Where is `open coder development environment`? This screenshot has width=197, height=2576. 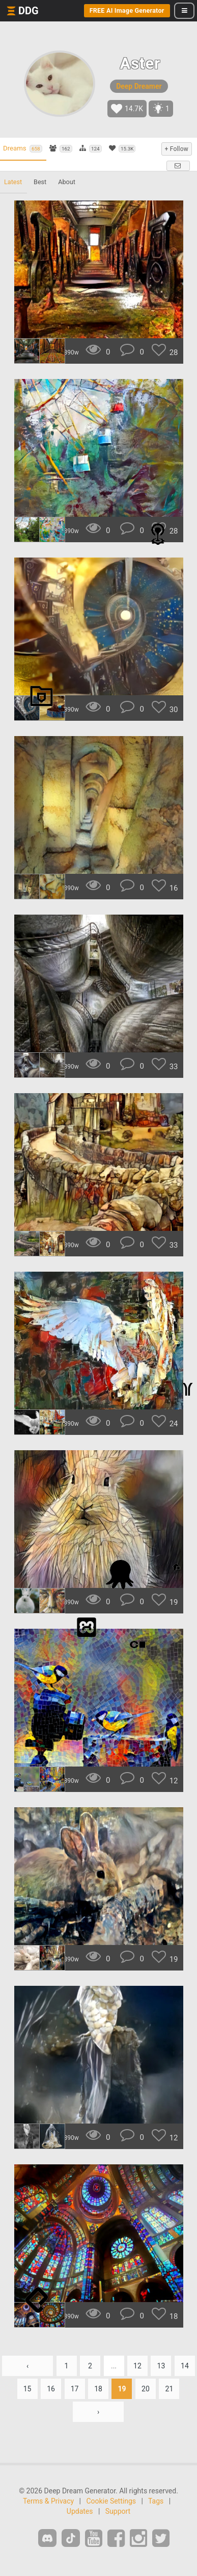 open coder development environment is located at coordinates (137, 1645).